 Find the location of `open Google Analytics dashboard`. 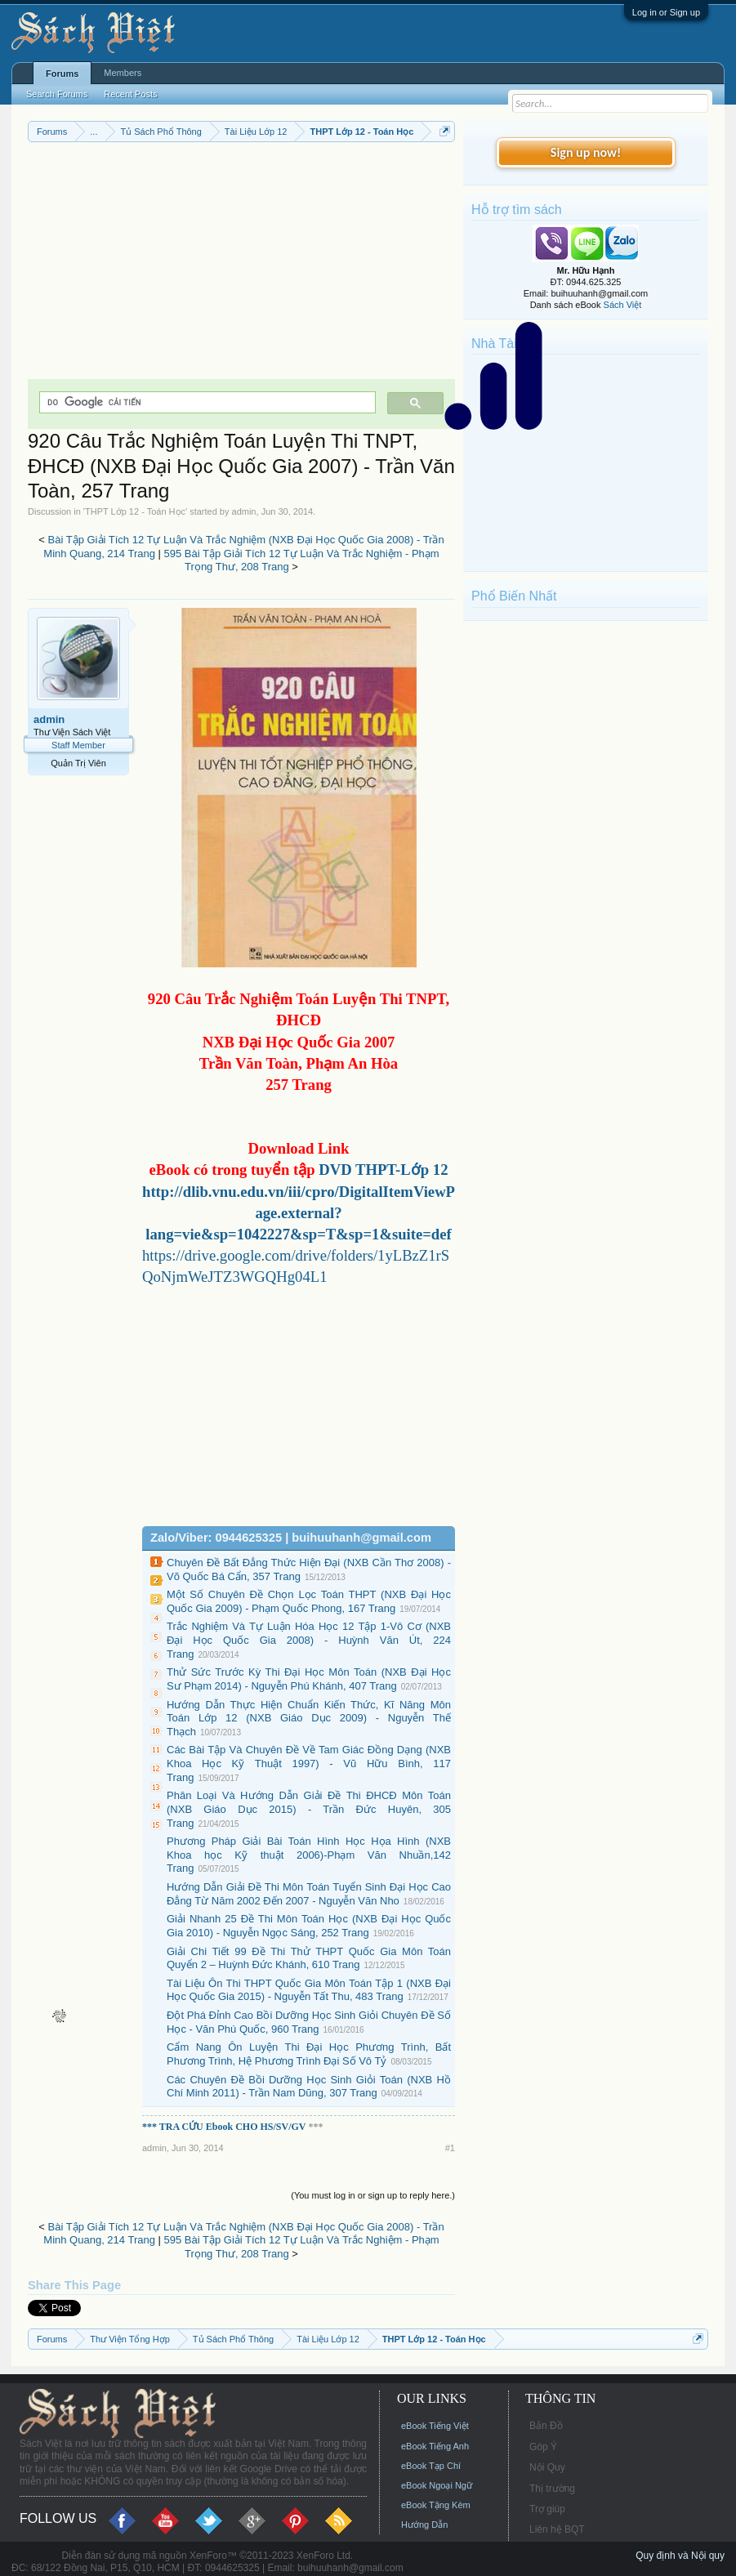

open Google Analytics dashboard is located at coordinates (493, 376).